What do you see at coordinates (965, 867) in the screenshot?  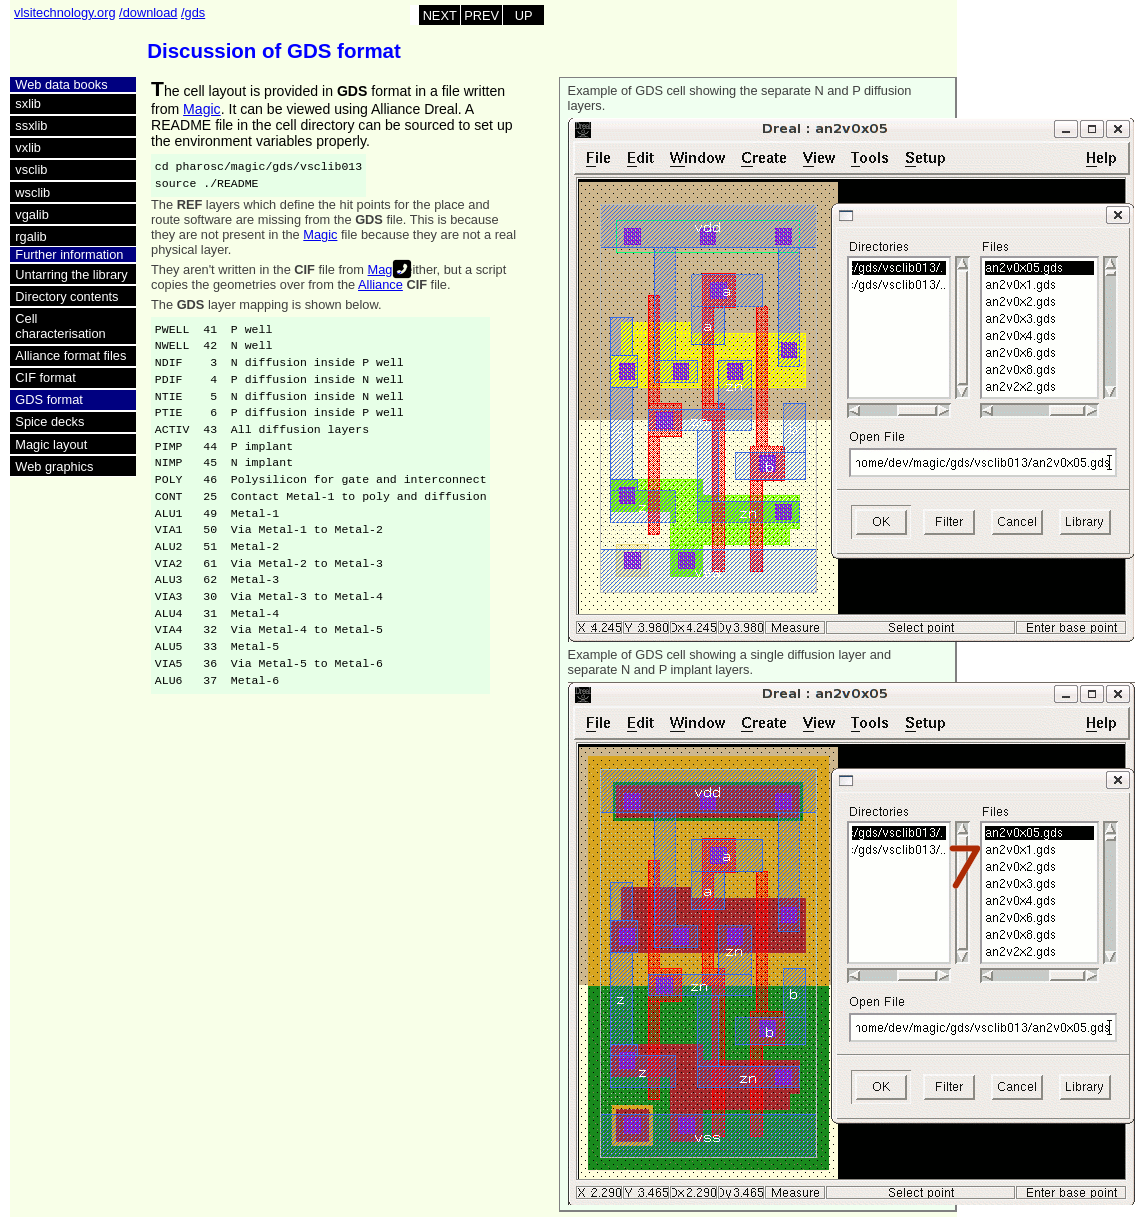 I see `indicates the number seven in a list or count` at bounding box center [965, 867].